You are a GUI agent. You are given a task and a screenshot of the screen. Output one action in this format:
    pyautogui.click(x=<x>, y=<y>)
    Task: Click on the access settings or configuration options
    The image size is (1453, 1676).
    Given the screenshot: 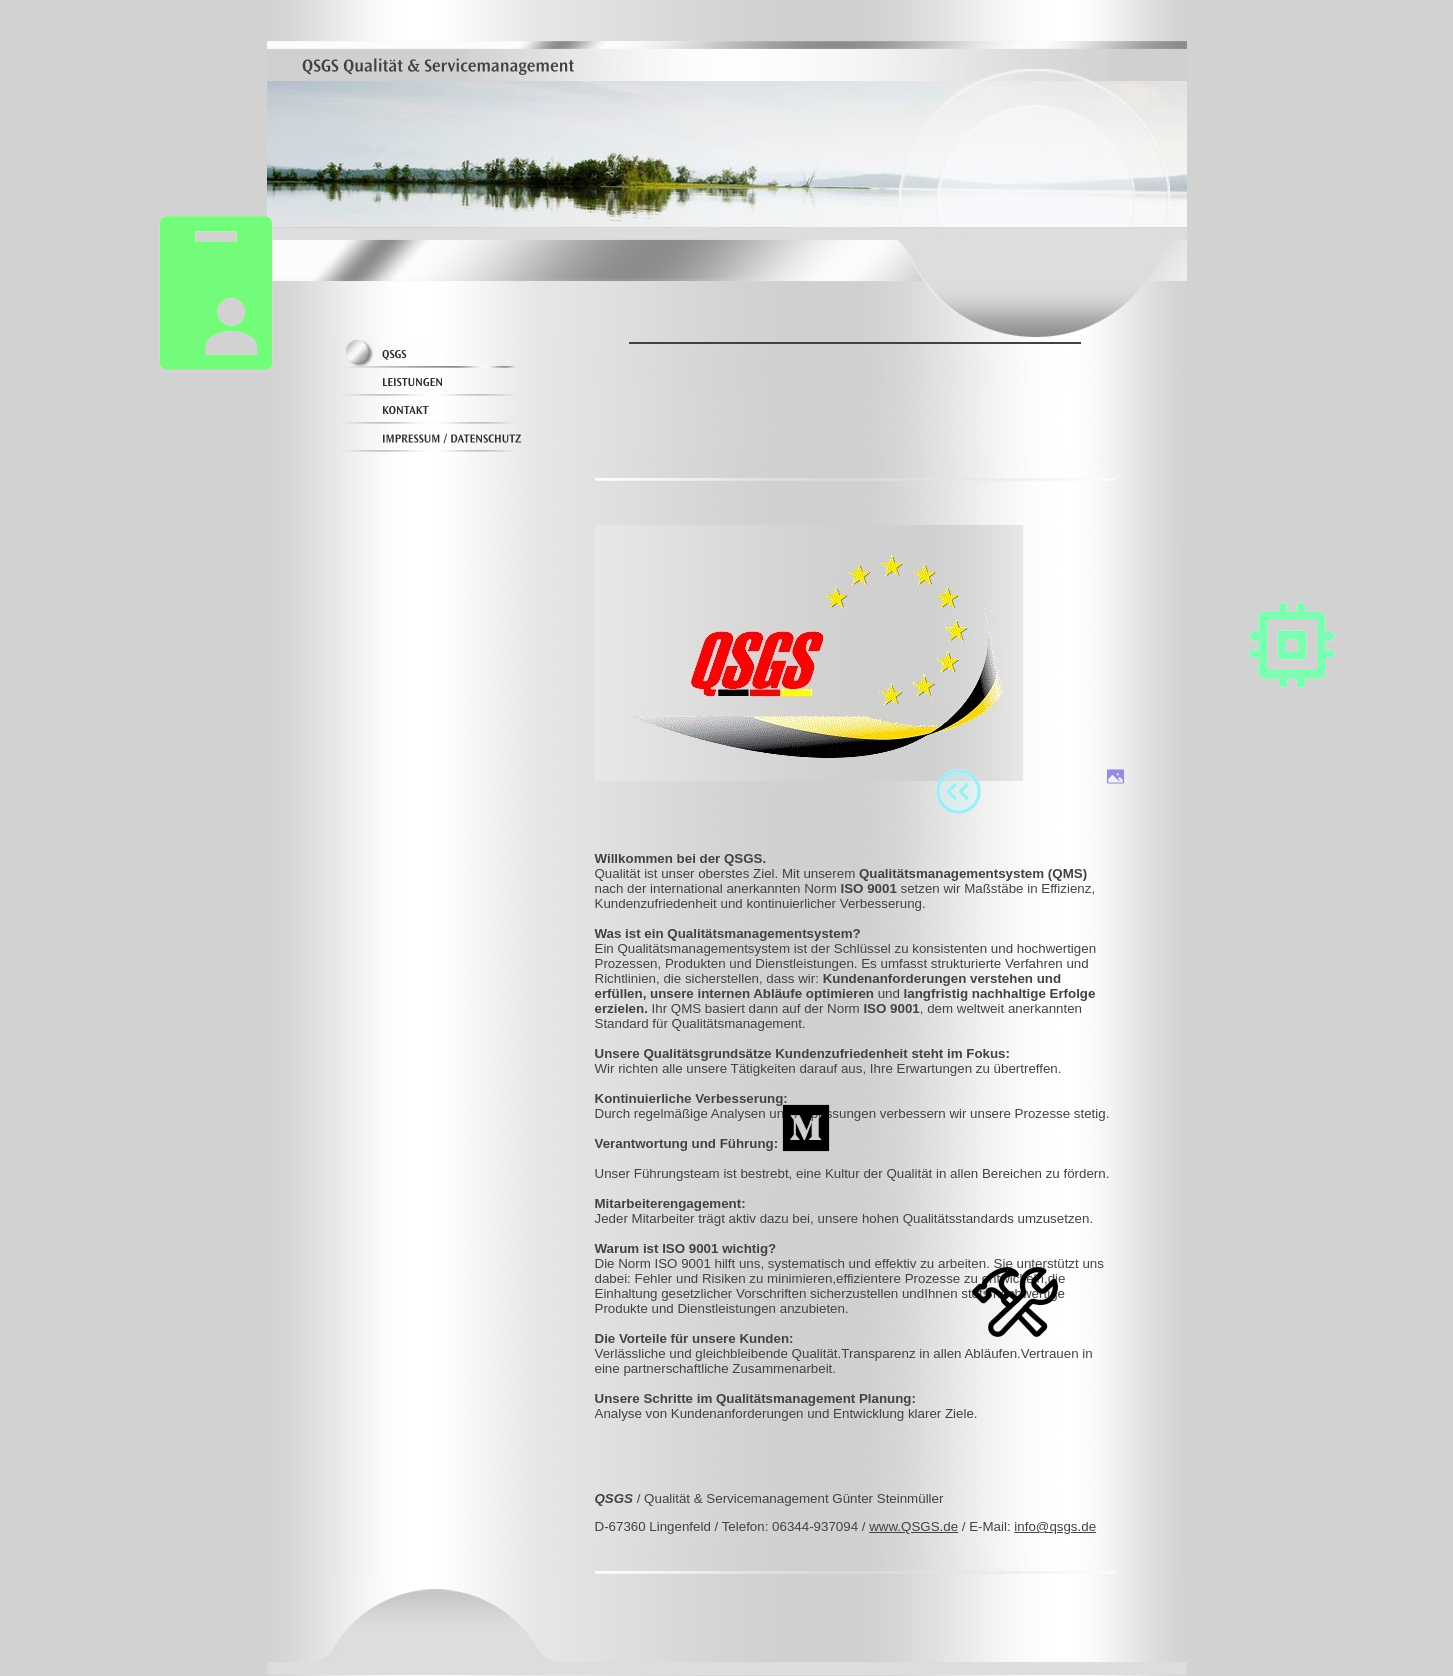 What is the action you would take?
    pyautogui.click(x=1015, y=1302)
    